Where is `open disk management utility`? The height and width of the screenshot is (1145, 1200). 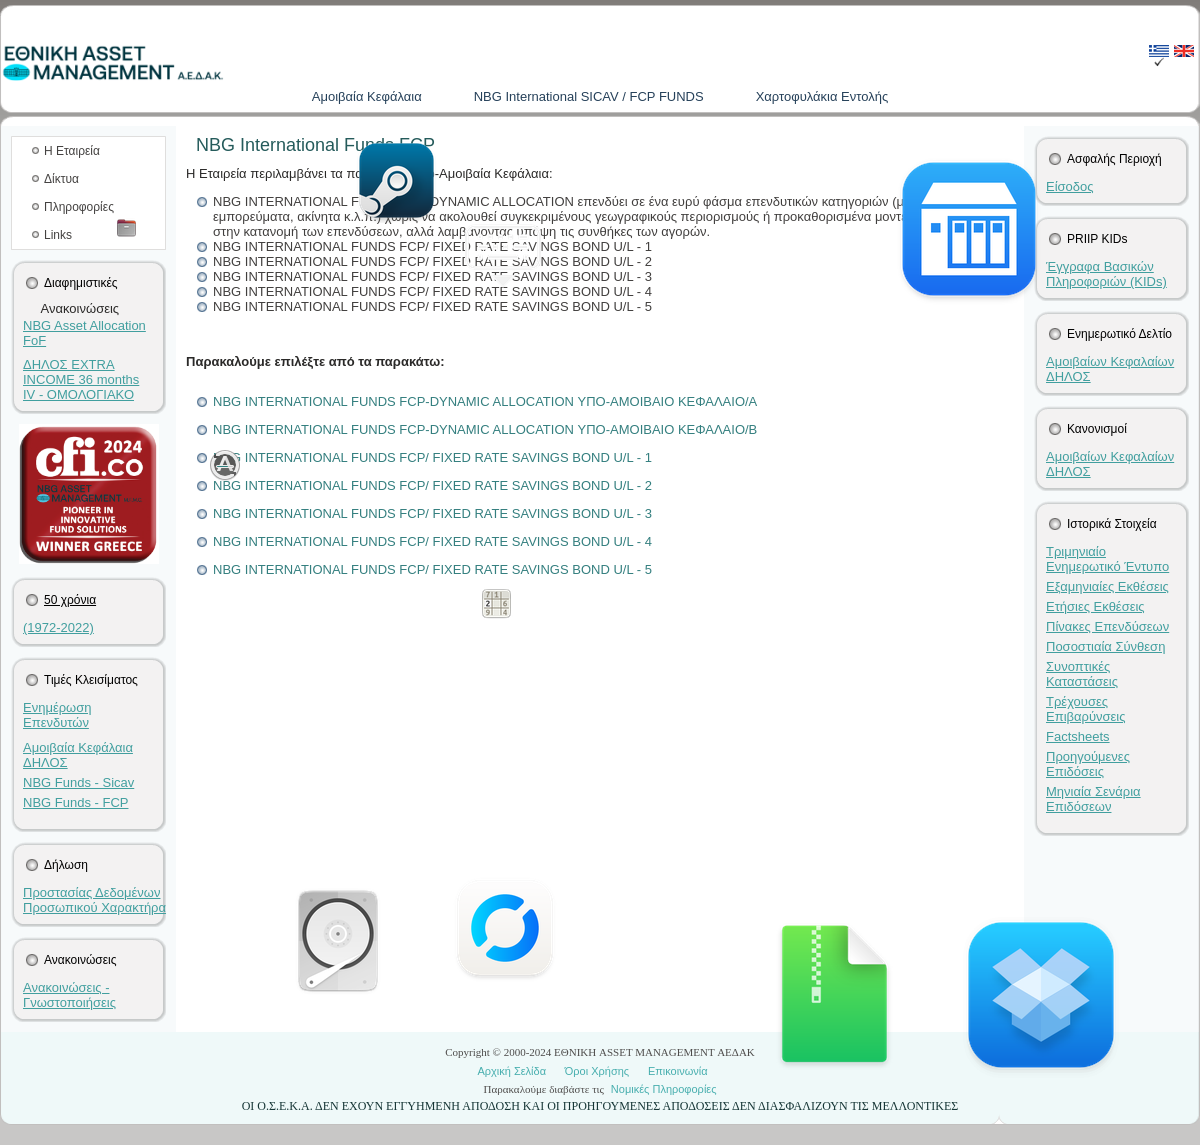
open disk management utility is located at coordinates (338, 941).